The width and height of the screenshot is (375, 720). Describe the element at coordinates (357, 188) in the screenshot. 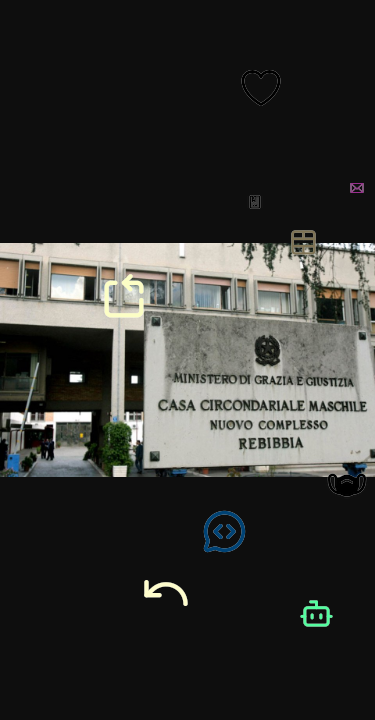

I see `open your email inbox` at that location.